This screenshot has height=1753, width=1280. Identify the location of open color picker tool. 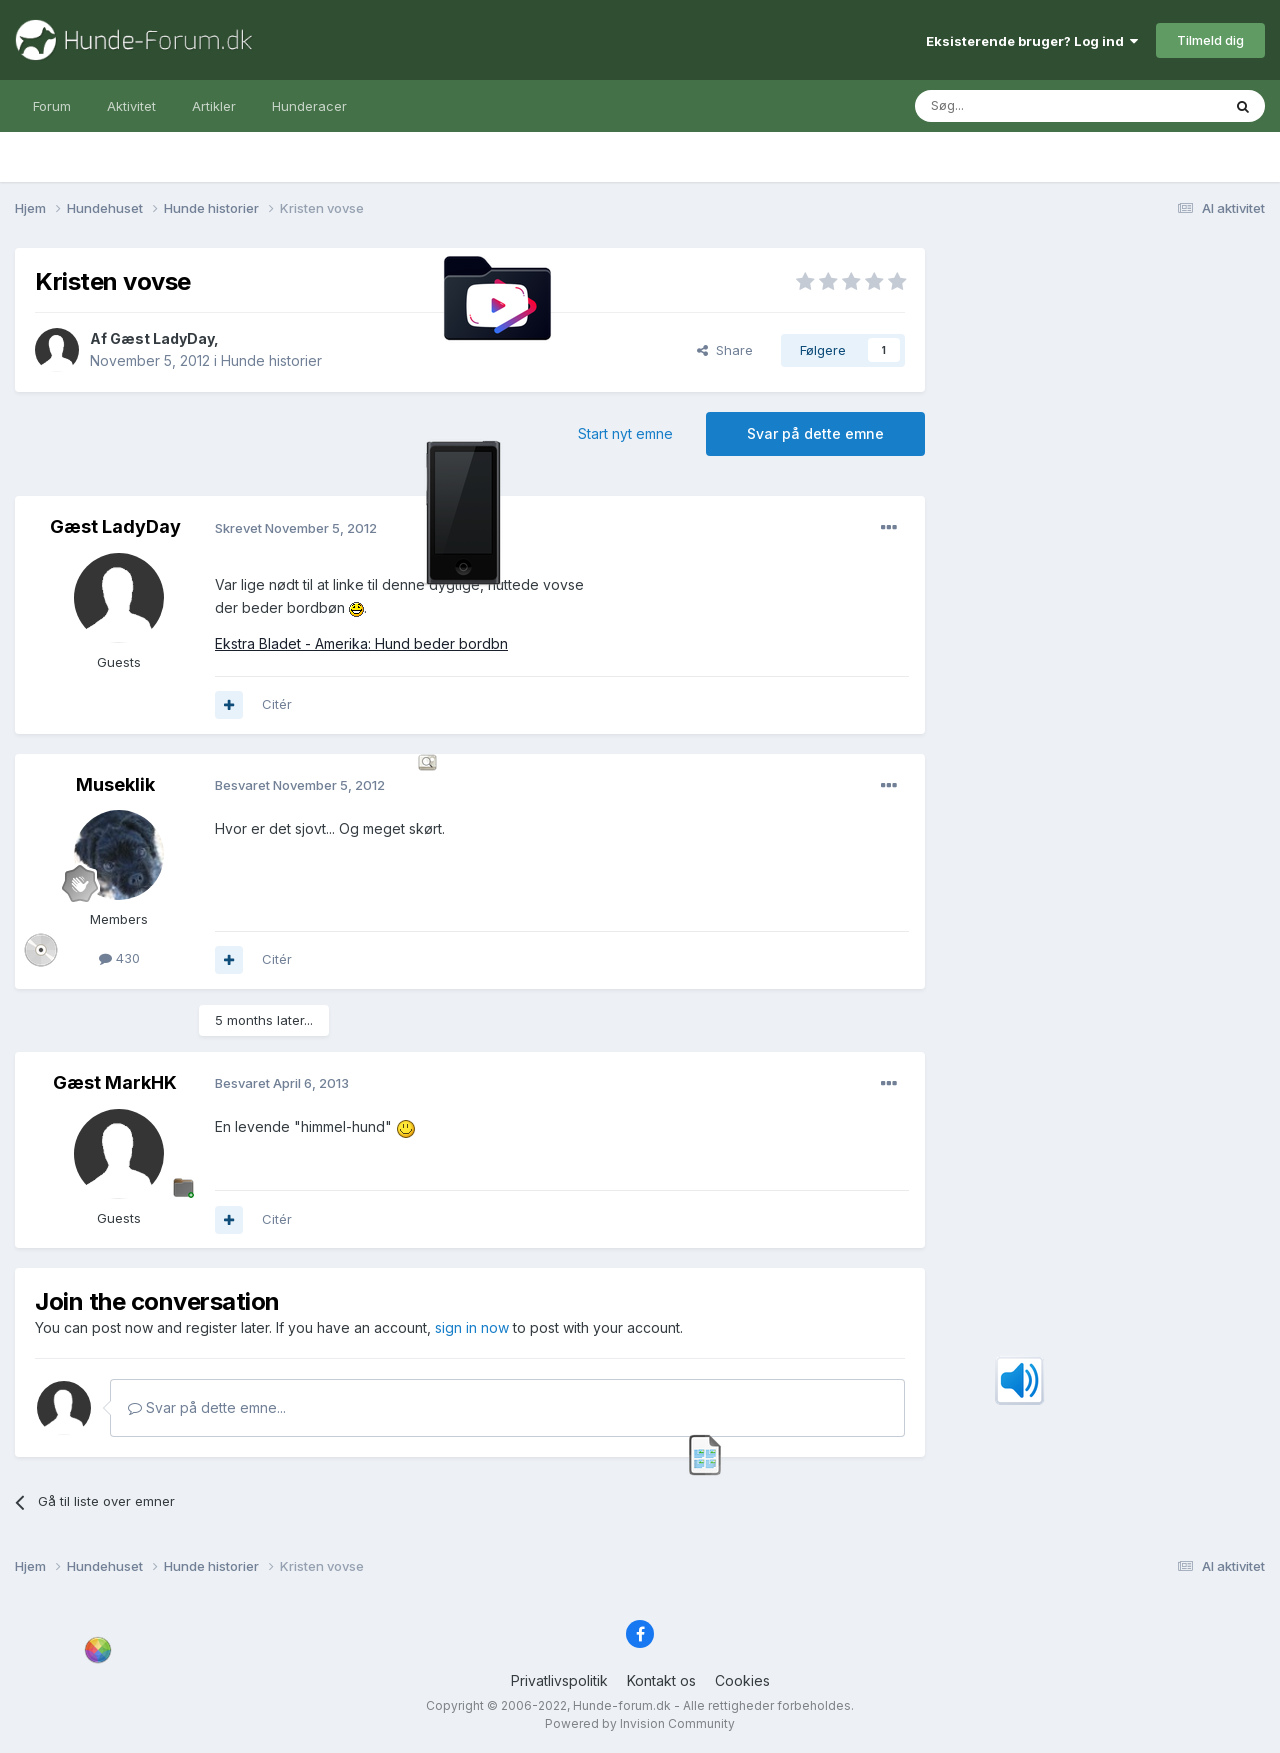
(98, 1650).